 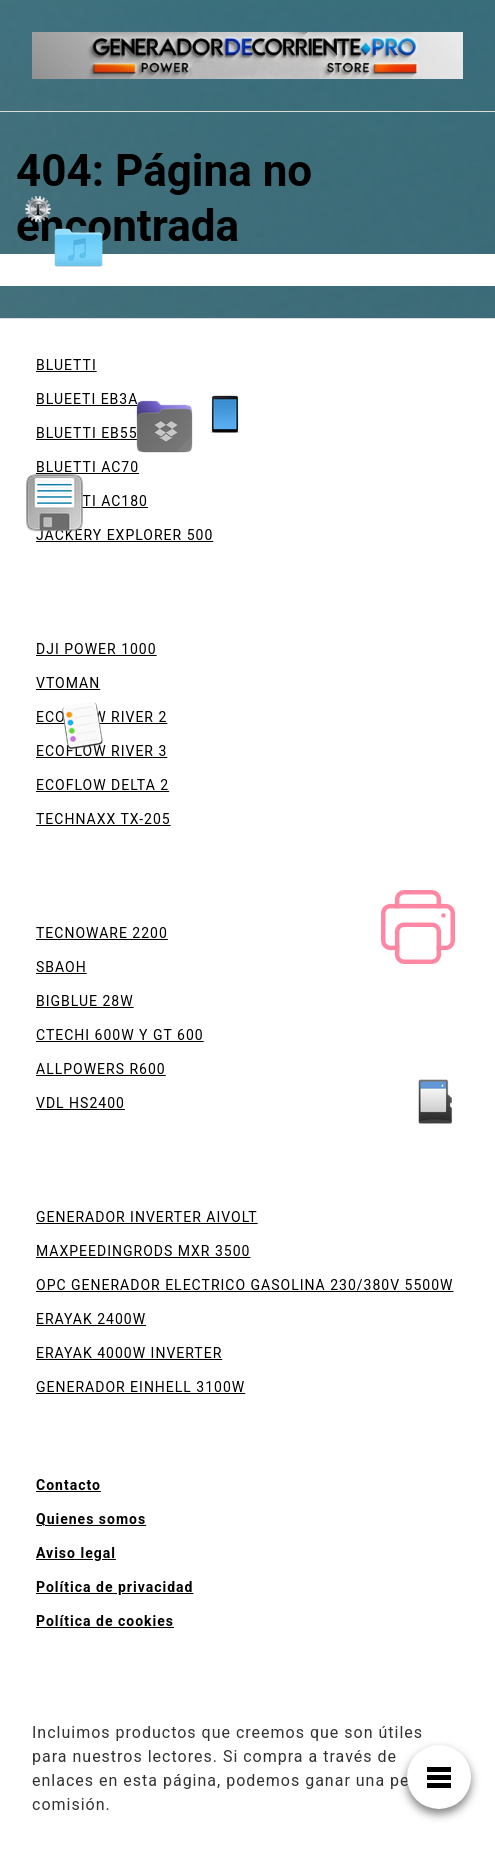 What do you see at coordinates (225, 414) in the screenshot?
I see `iPad Air 2 device with cellular connectivity` at bounding box center [225, 414].